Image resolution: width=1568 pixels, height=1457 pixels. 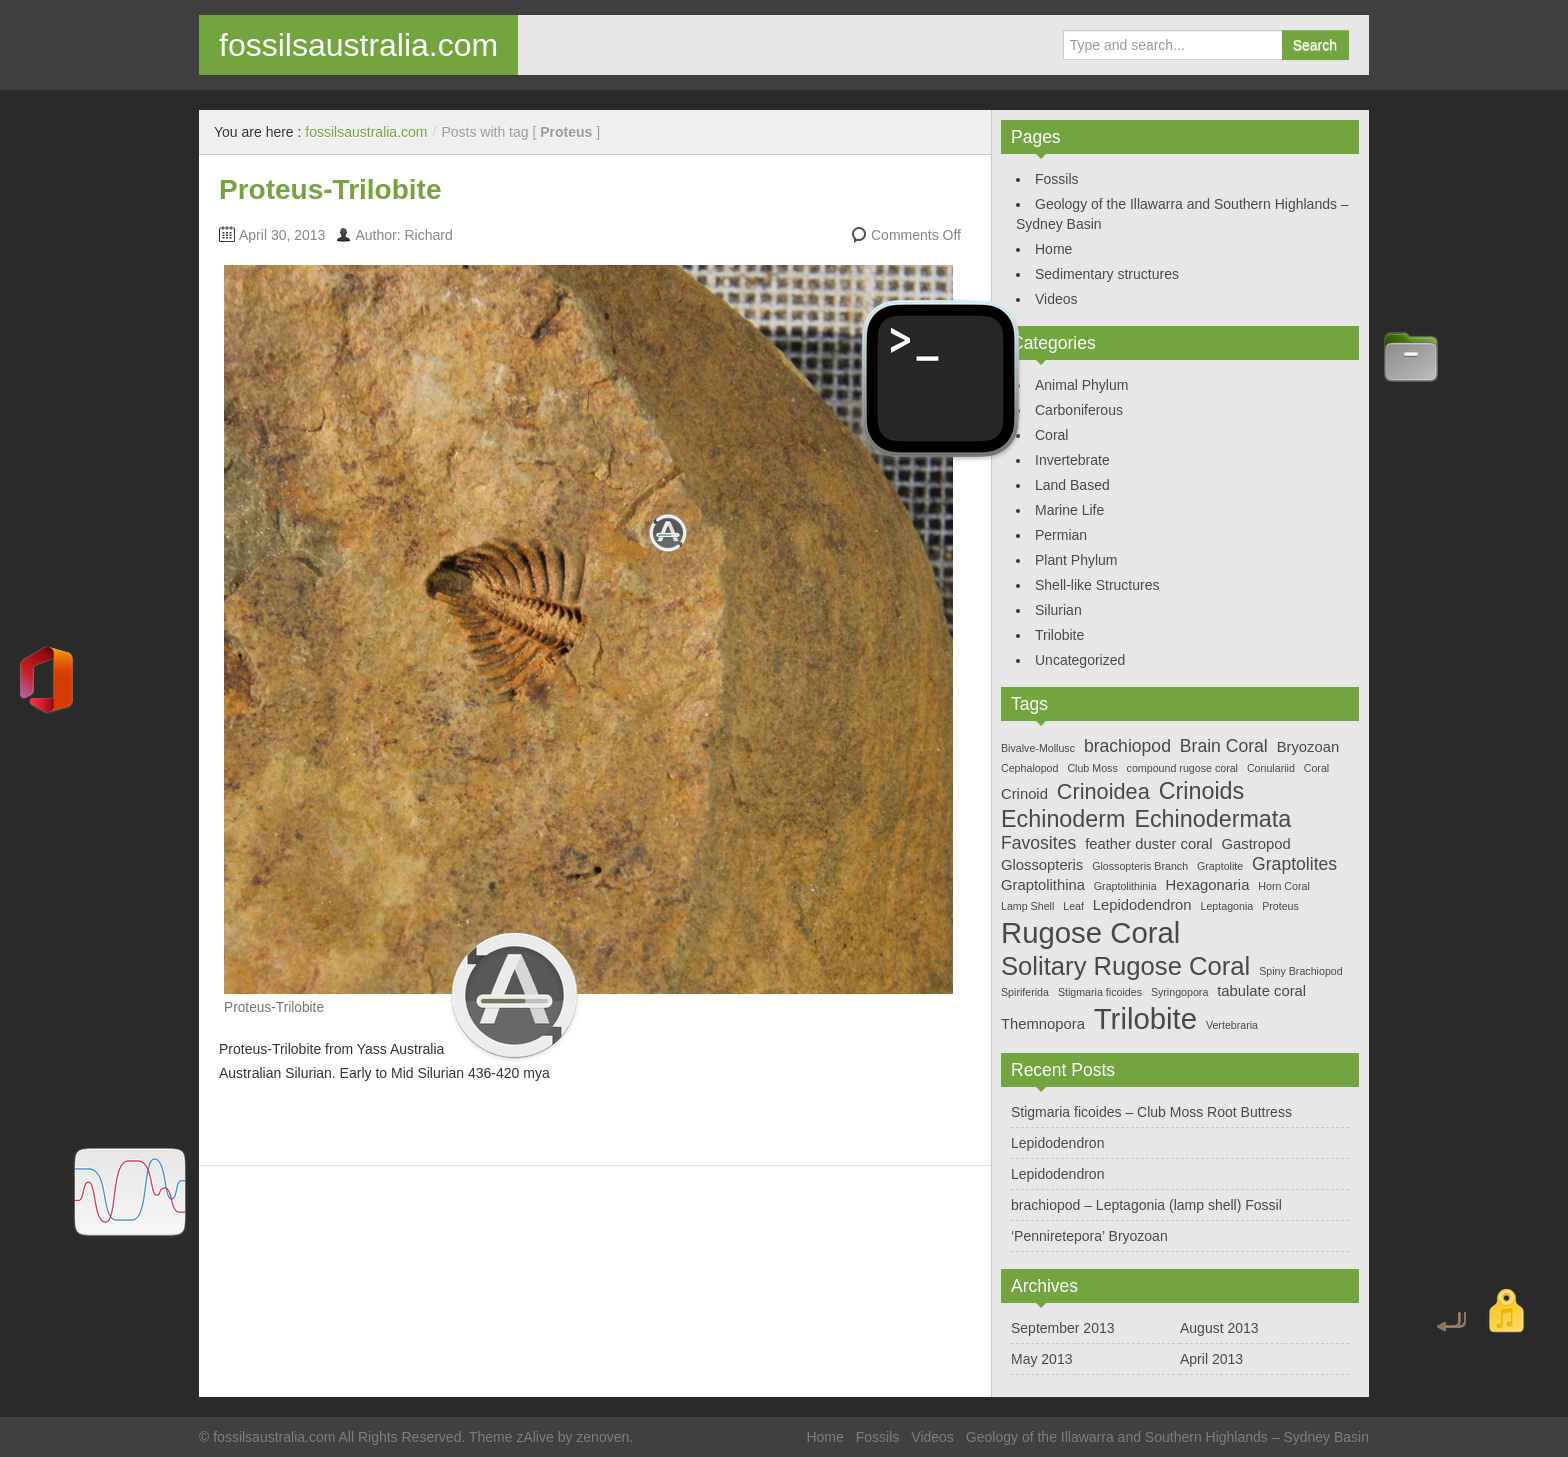 What do you see at coordinates (1506, 1310) in the screenshot?
I see `open EarTag music metadata editor` at bounding box center [1506, 1310].